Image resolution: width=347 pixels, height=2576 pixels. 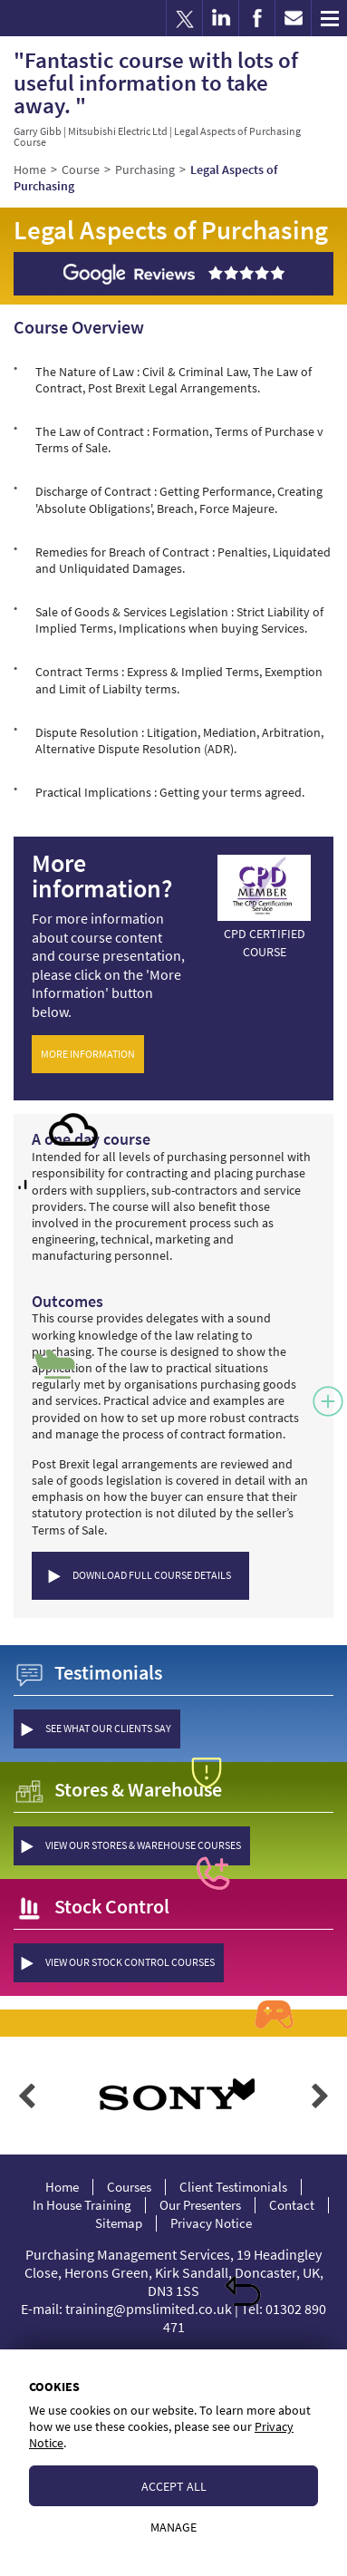 I want to click on security warning or potential threat detected, so click(x=207, y=1771).